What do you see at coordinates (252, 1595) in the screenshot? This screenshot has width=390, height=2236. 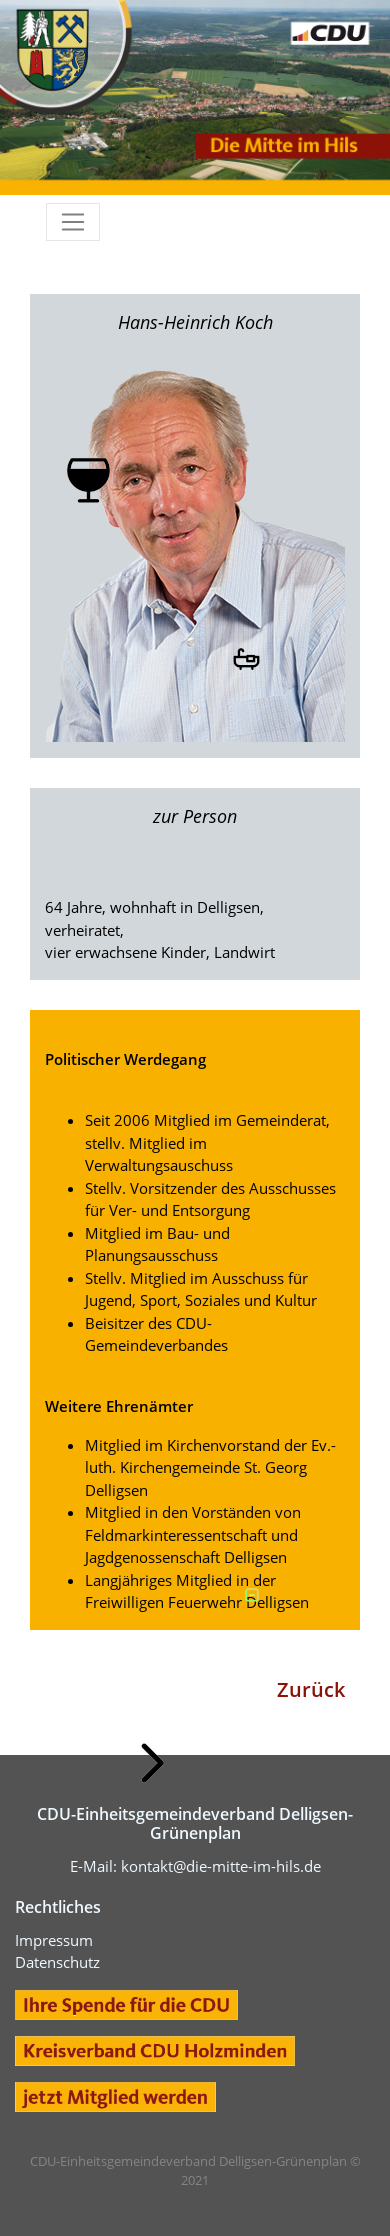 I see `collapse or minimize a section` at bounding box center [252, 1595].